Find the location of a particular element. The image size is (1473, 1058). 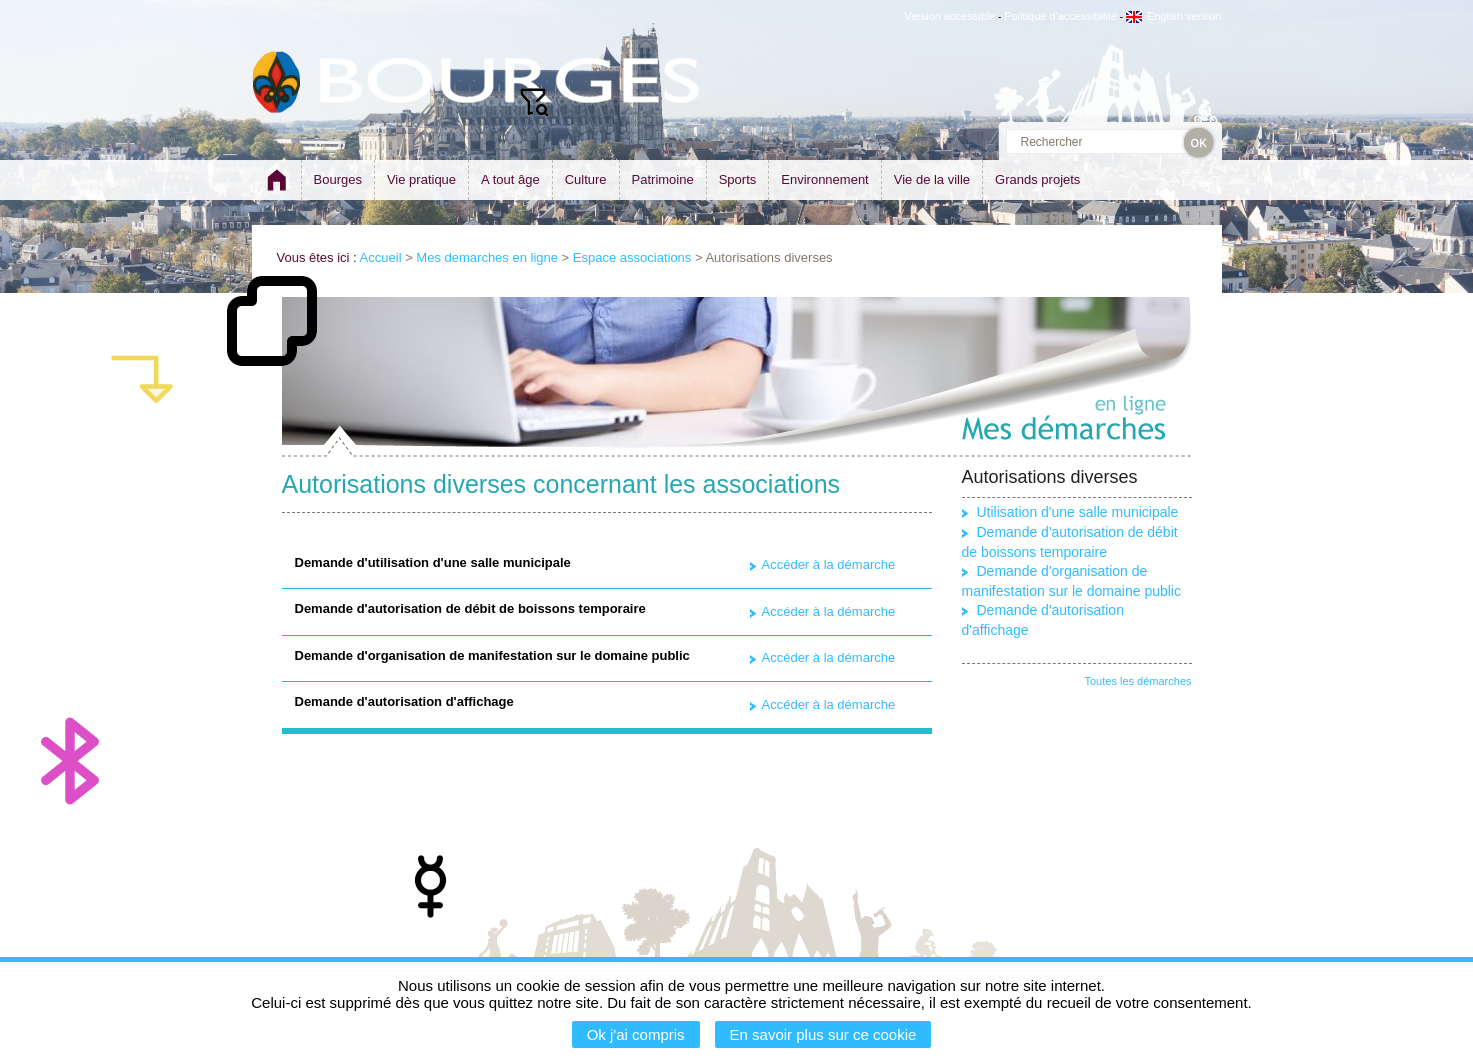

combine or merge selected layers is located at coordinates (272, 321).